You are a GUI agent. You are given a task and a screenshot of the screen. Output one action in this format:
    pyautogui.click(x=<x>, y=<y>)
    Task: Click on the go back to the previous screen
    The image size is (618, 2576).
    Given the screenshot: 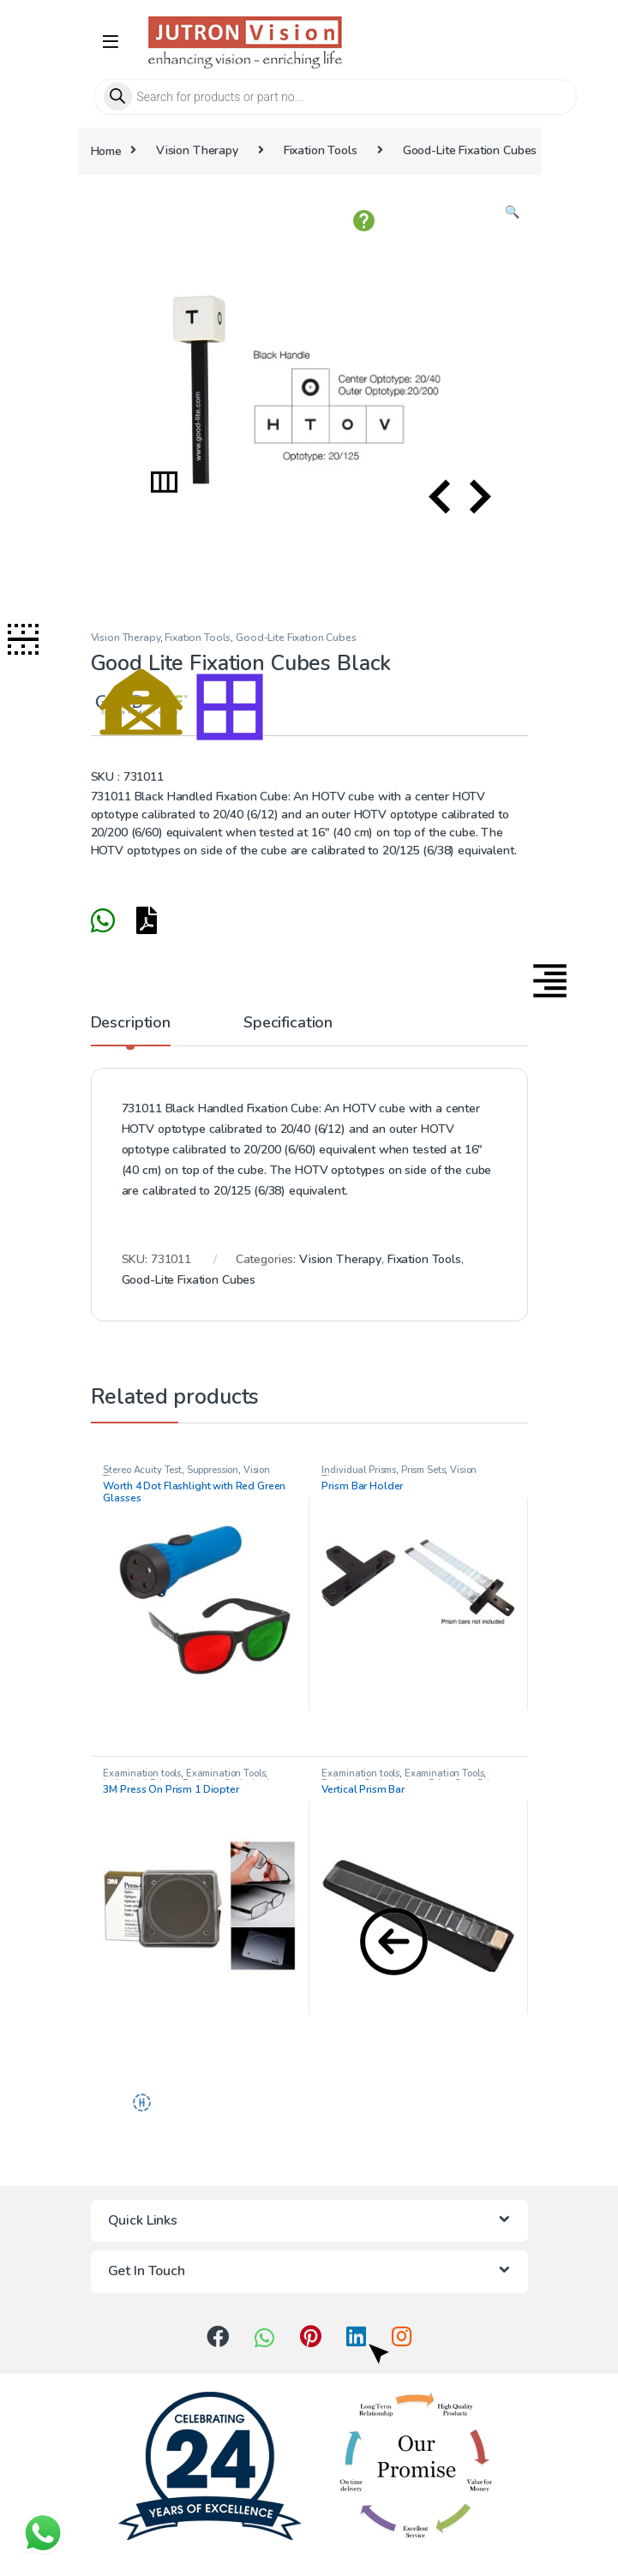 What is the action you would take?
    pyautogui.click(x=393, y=1941)
    